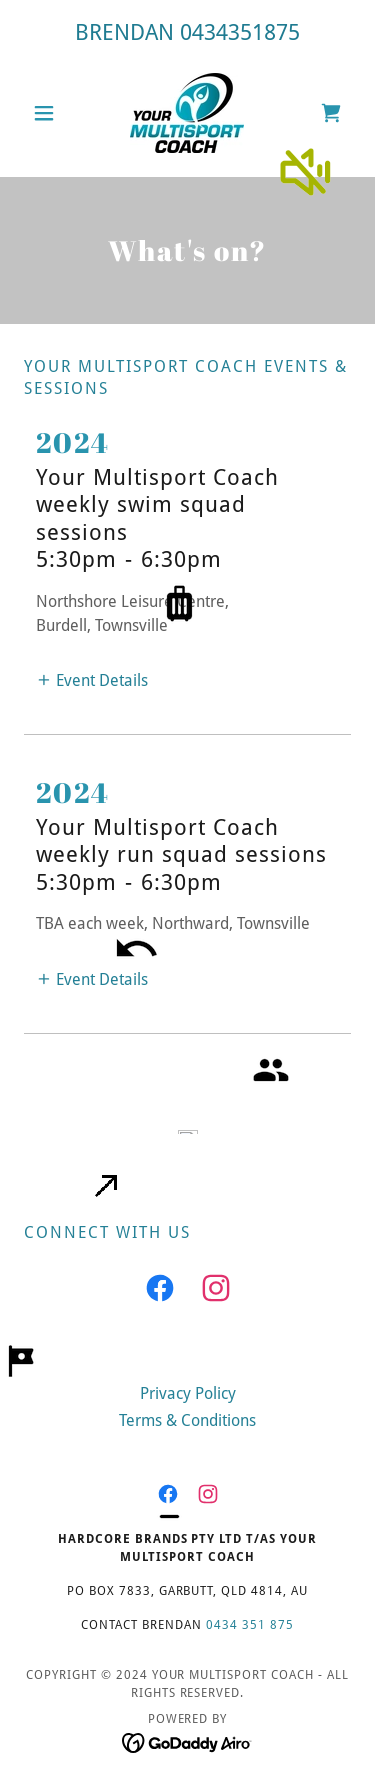 The image size is (375, 1785). I want to click on start a guided tour or walkthrough, so click(20, 1361).